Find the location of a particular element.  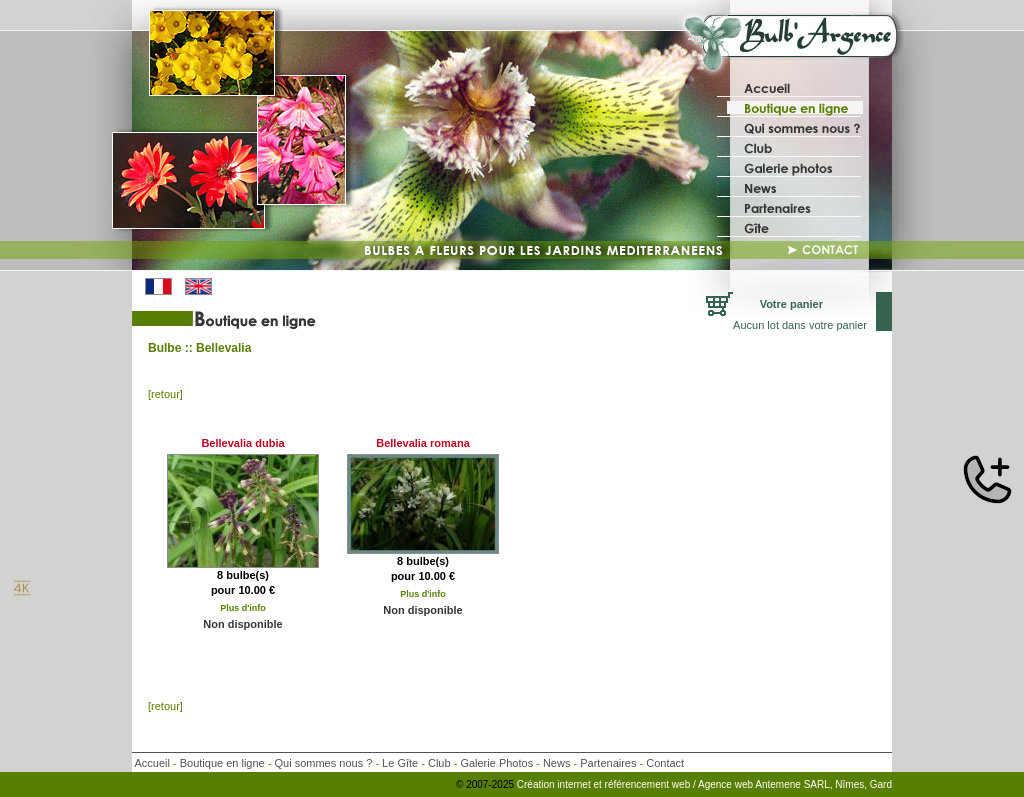

add a new contact is located at coordinates (988, 478).